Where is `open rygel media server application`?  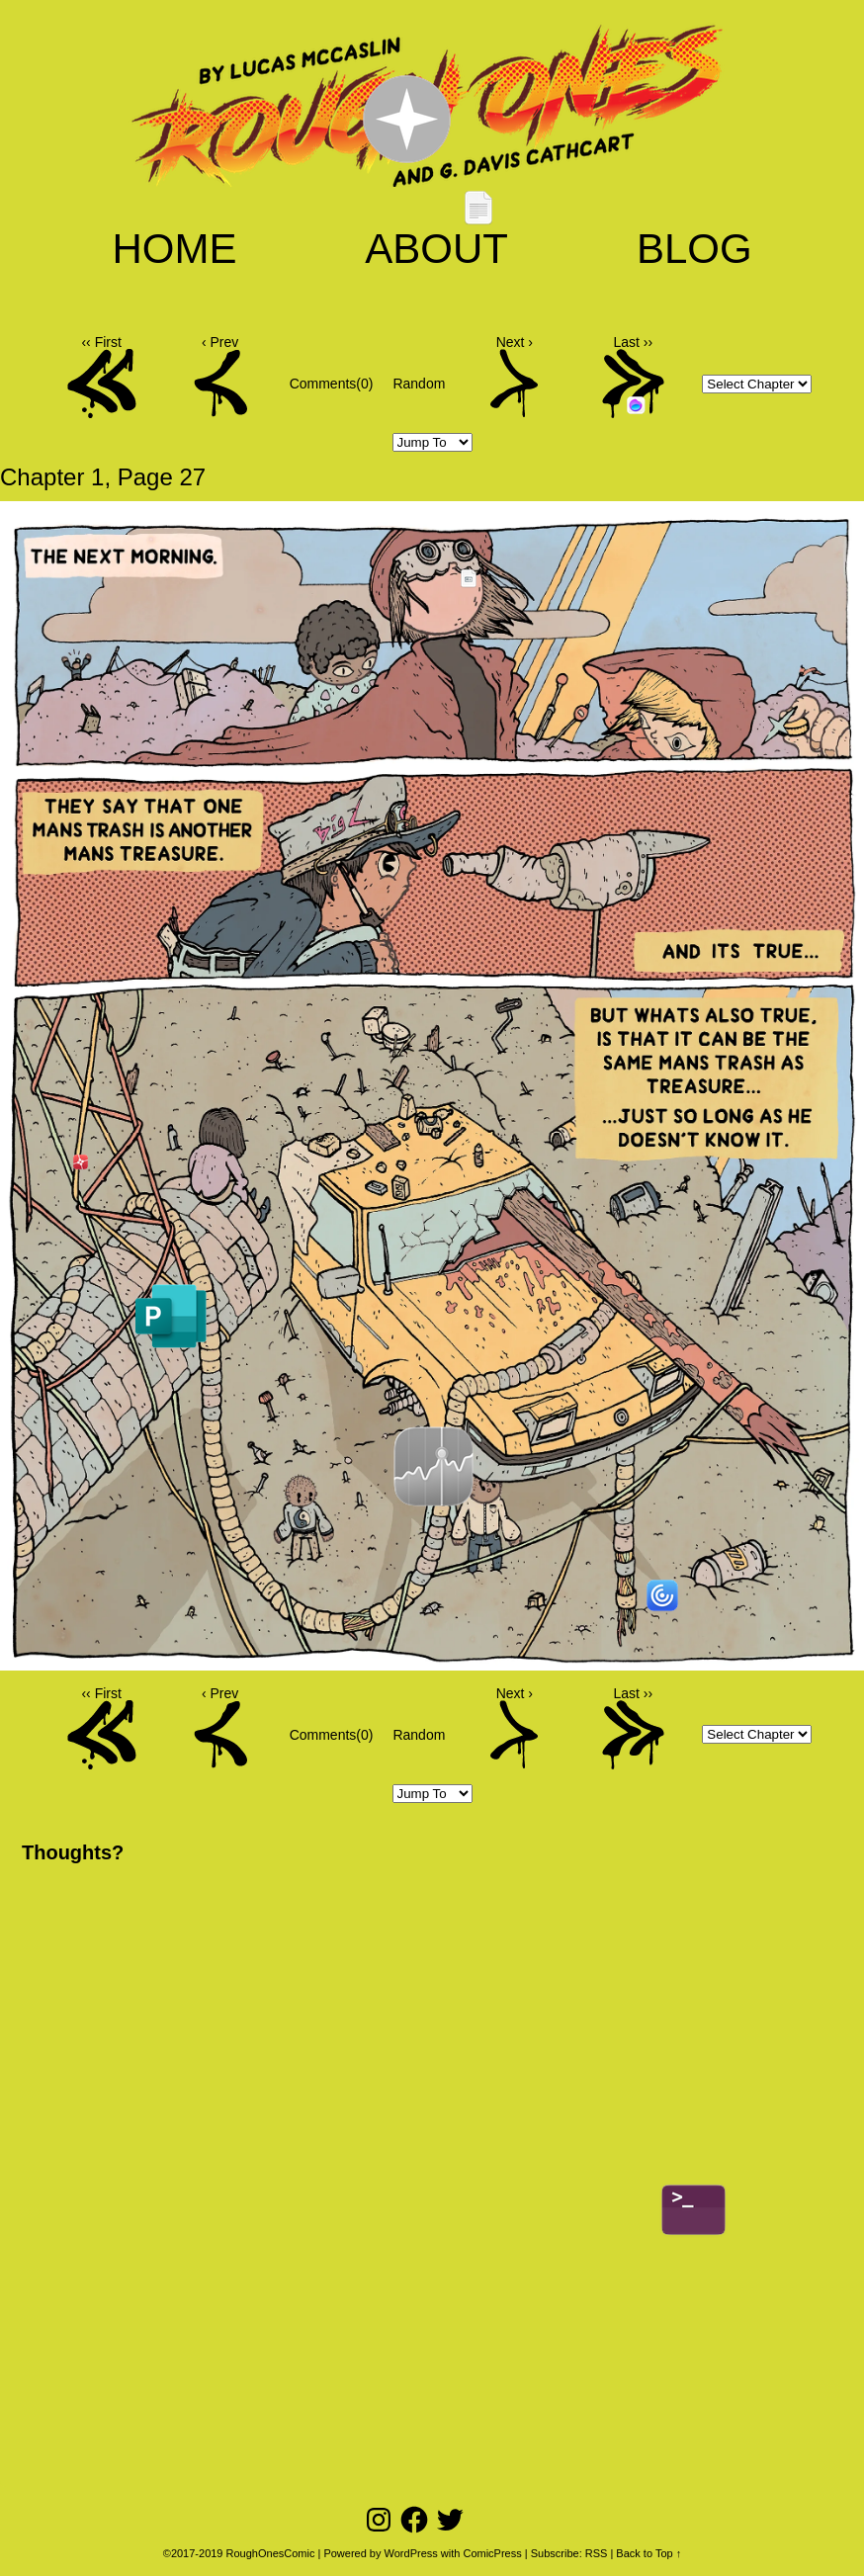
open rygel media server application is located at coordinates (80, 1161).